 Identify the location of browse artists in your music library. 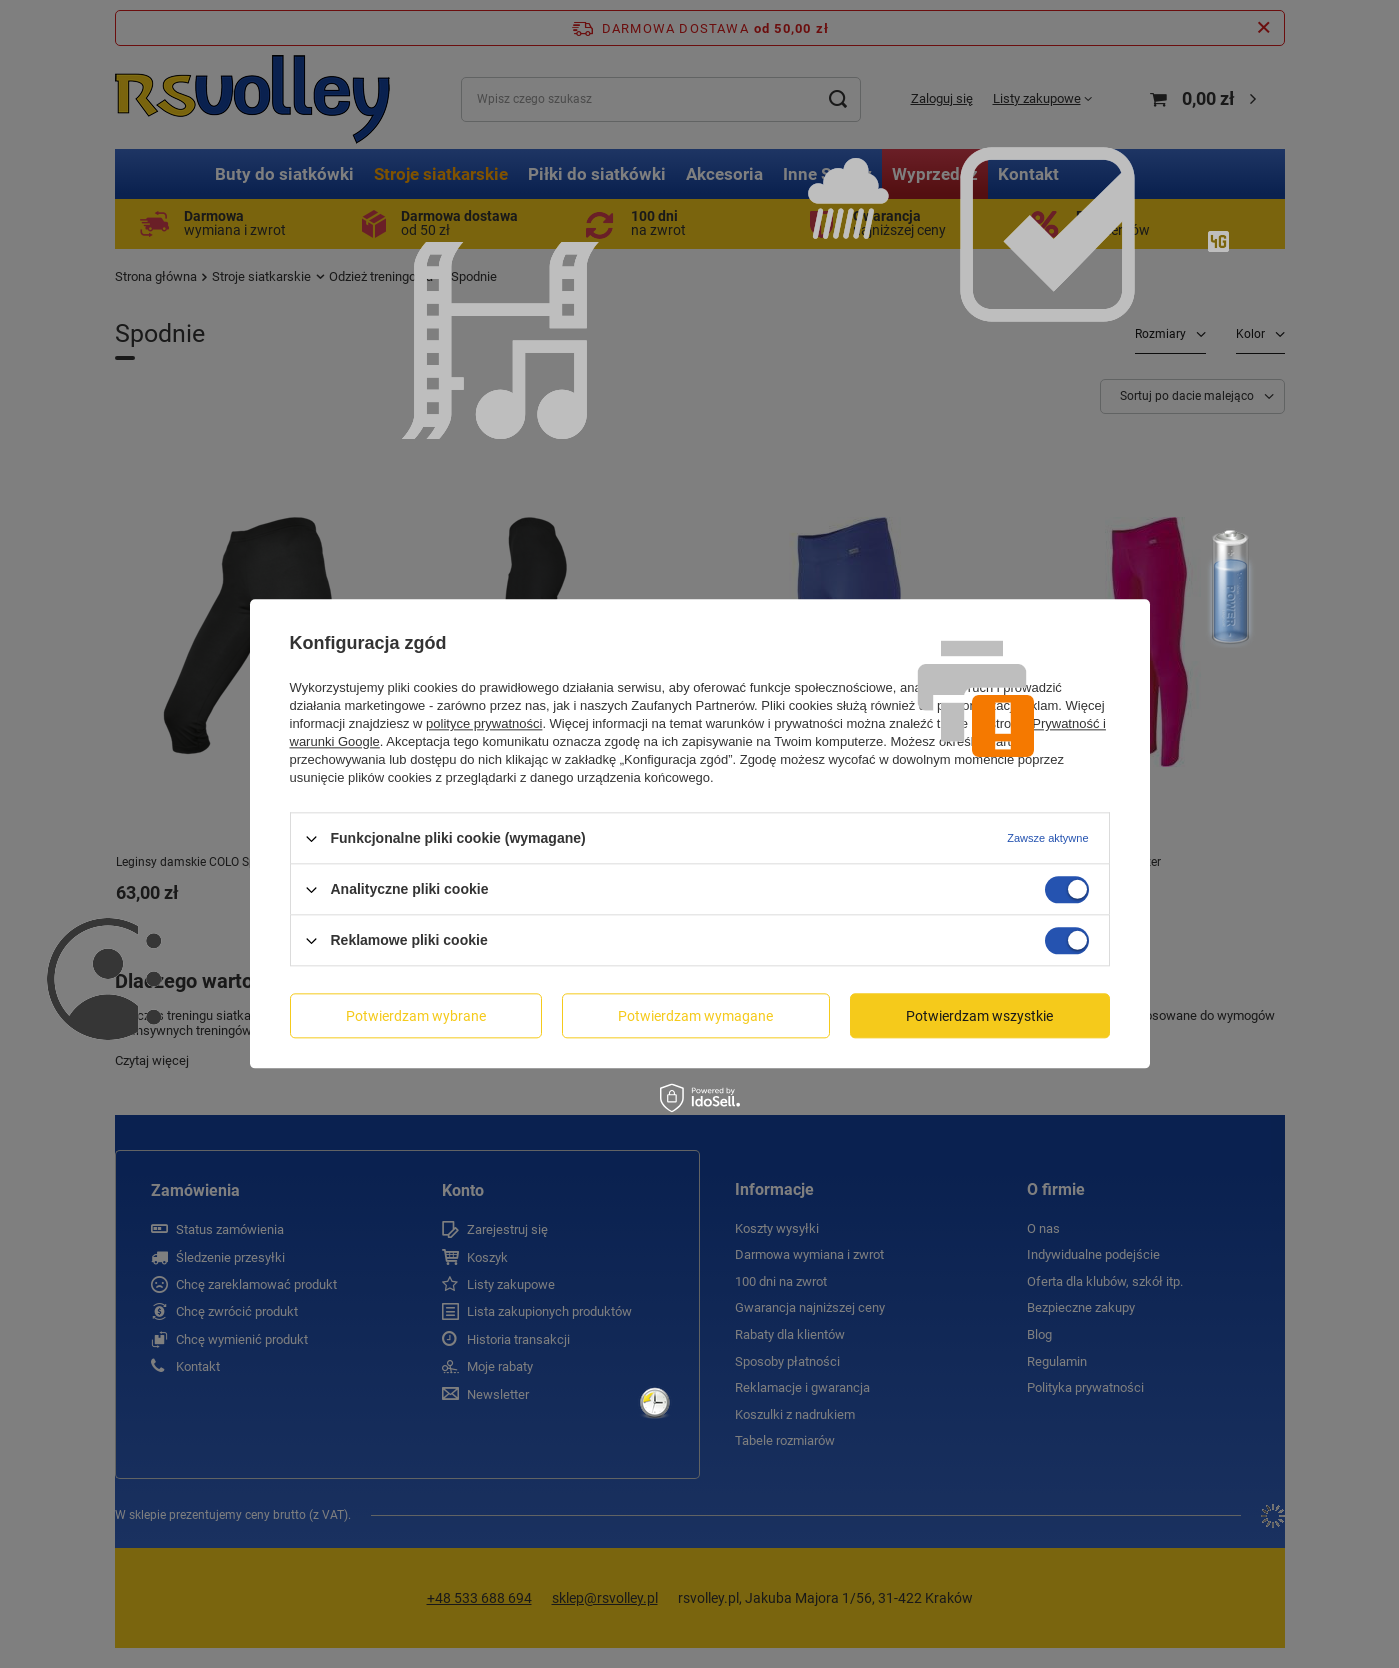
(108, 979).